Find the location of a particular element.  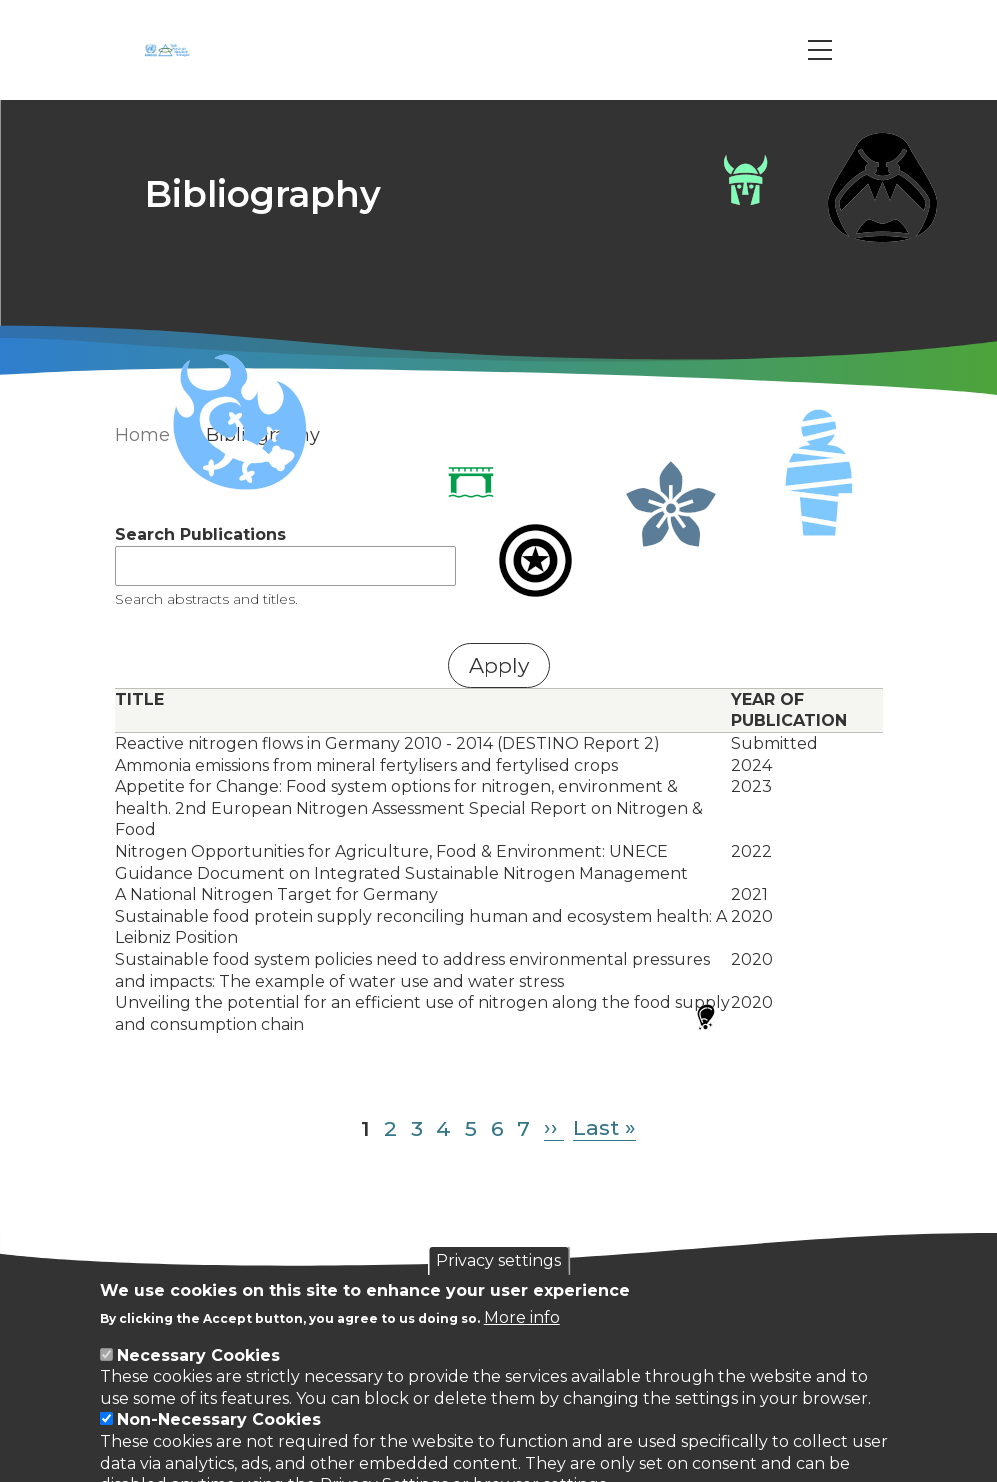

indicates a swallow or consume ability in gameplay is located at coordinates (882, 187).